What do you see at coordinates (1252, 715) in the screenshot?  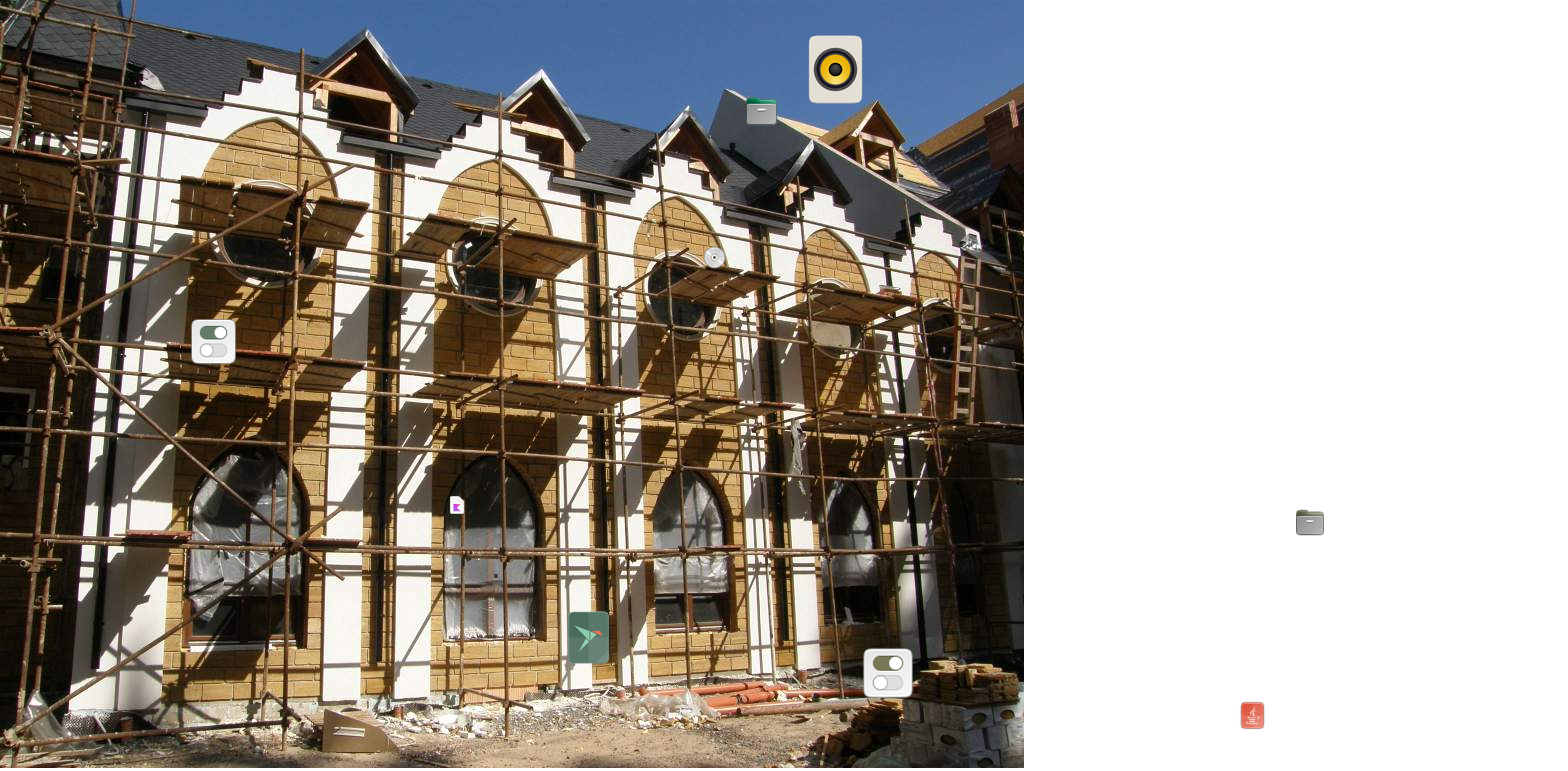 I see `indicates a java source code file` at bounding box center [1252, 715].